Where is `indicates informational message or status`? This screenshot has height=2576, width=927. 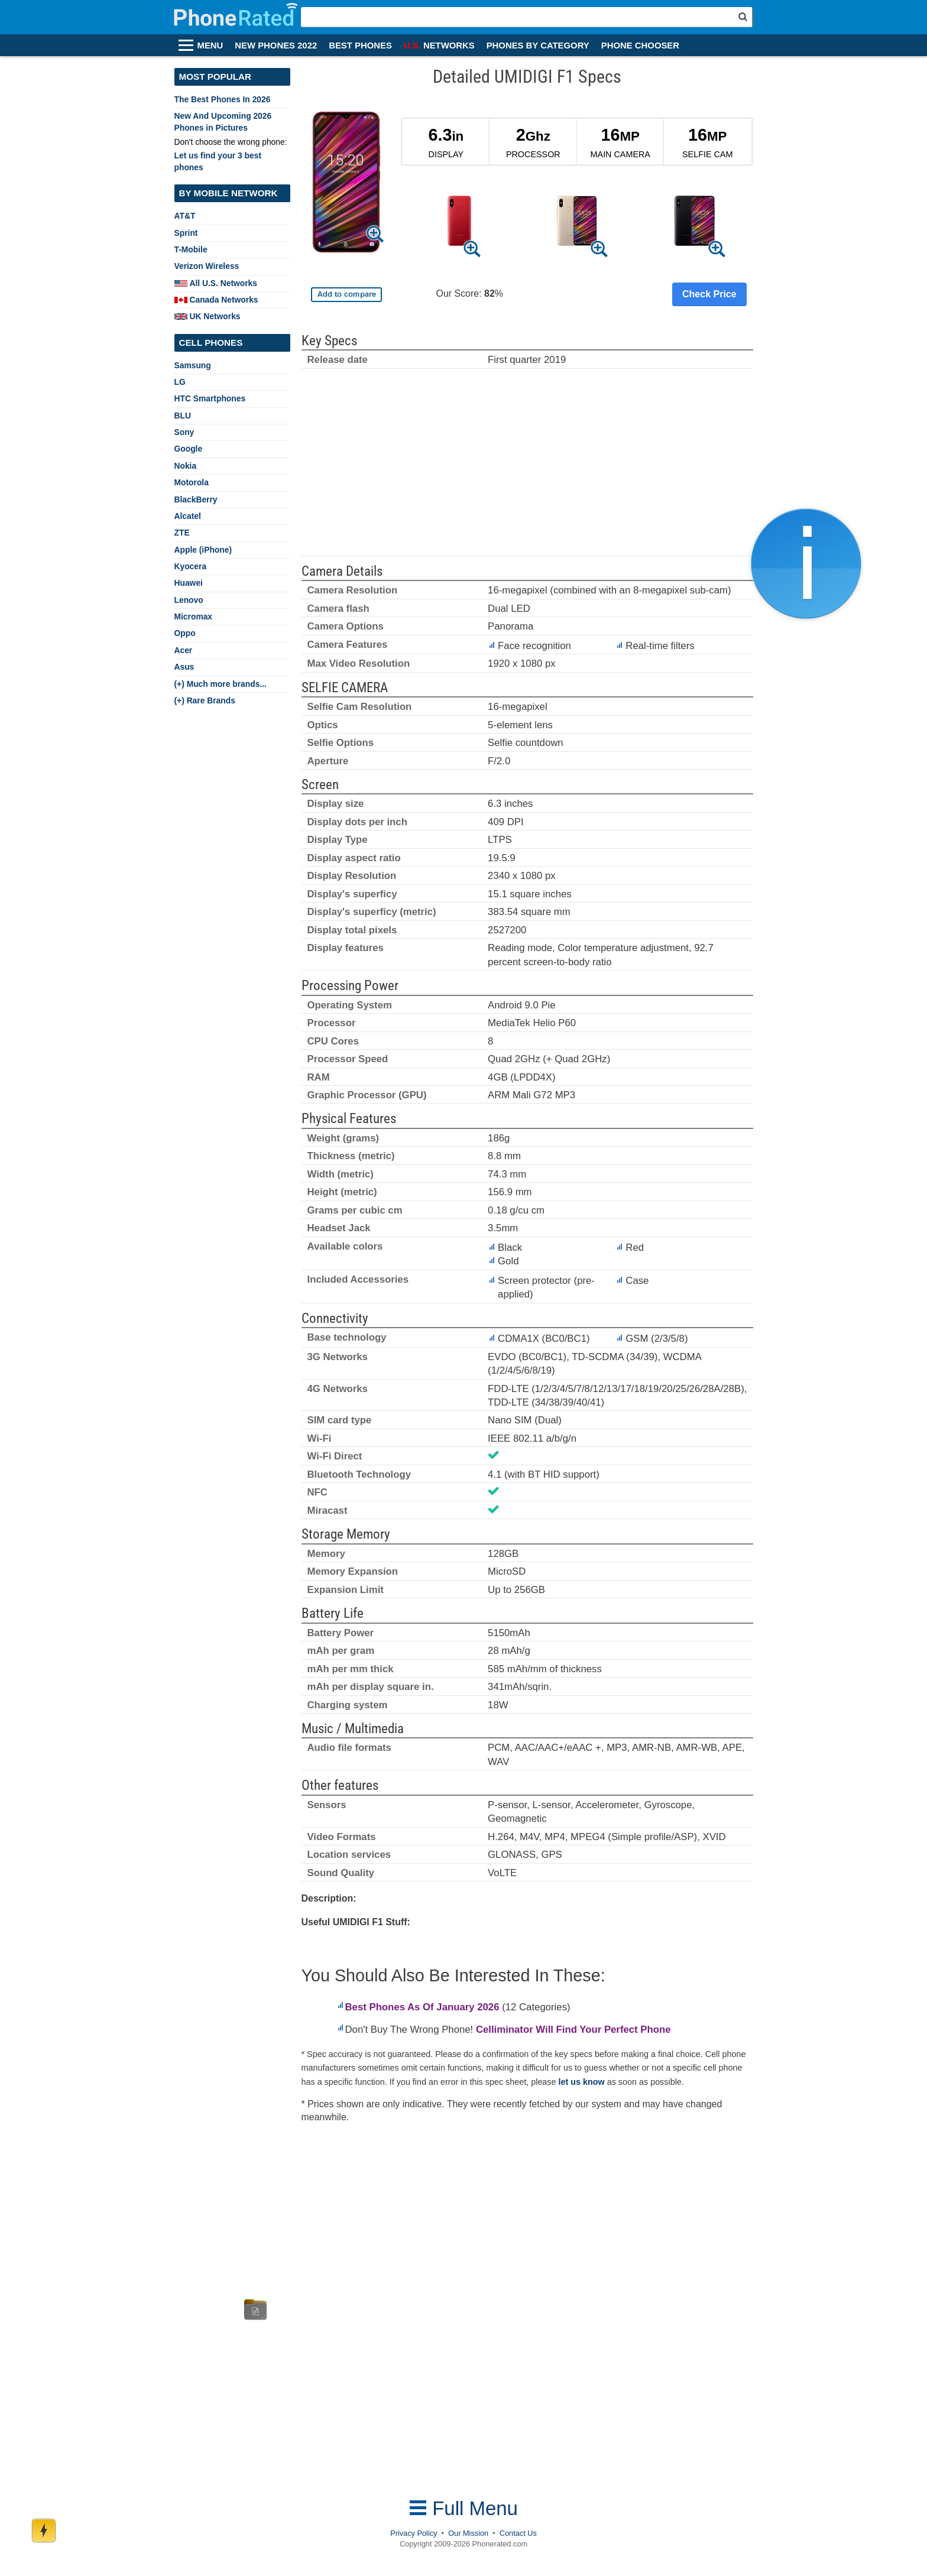 indicates informational message or status is located at coordinates (806, 563).